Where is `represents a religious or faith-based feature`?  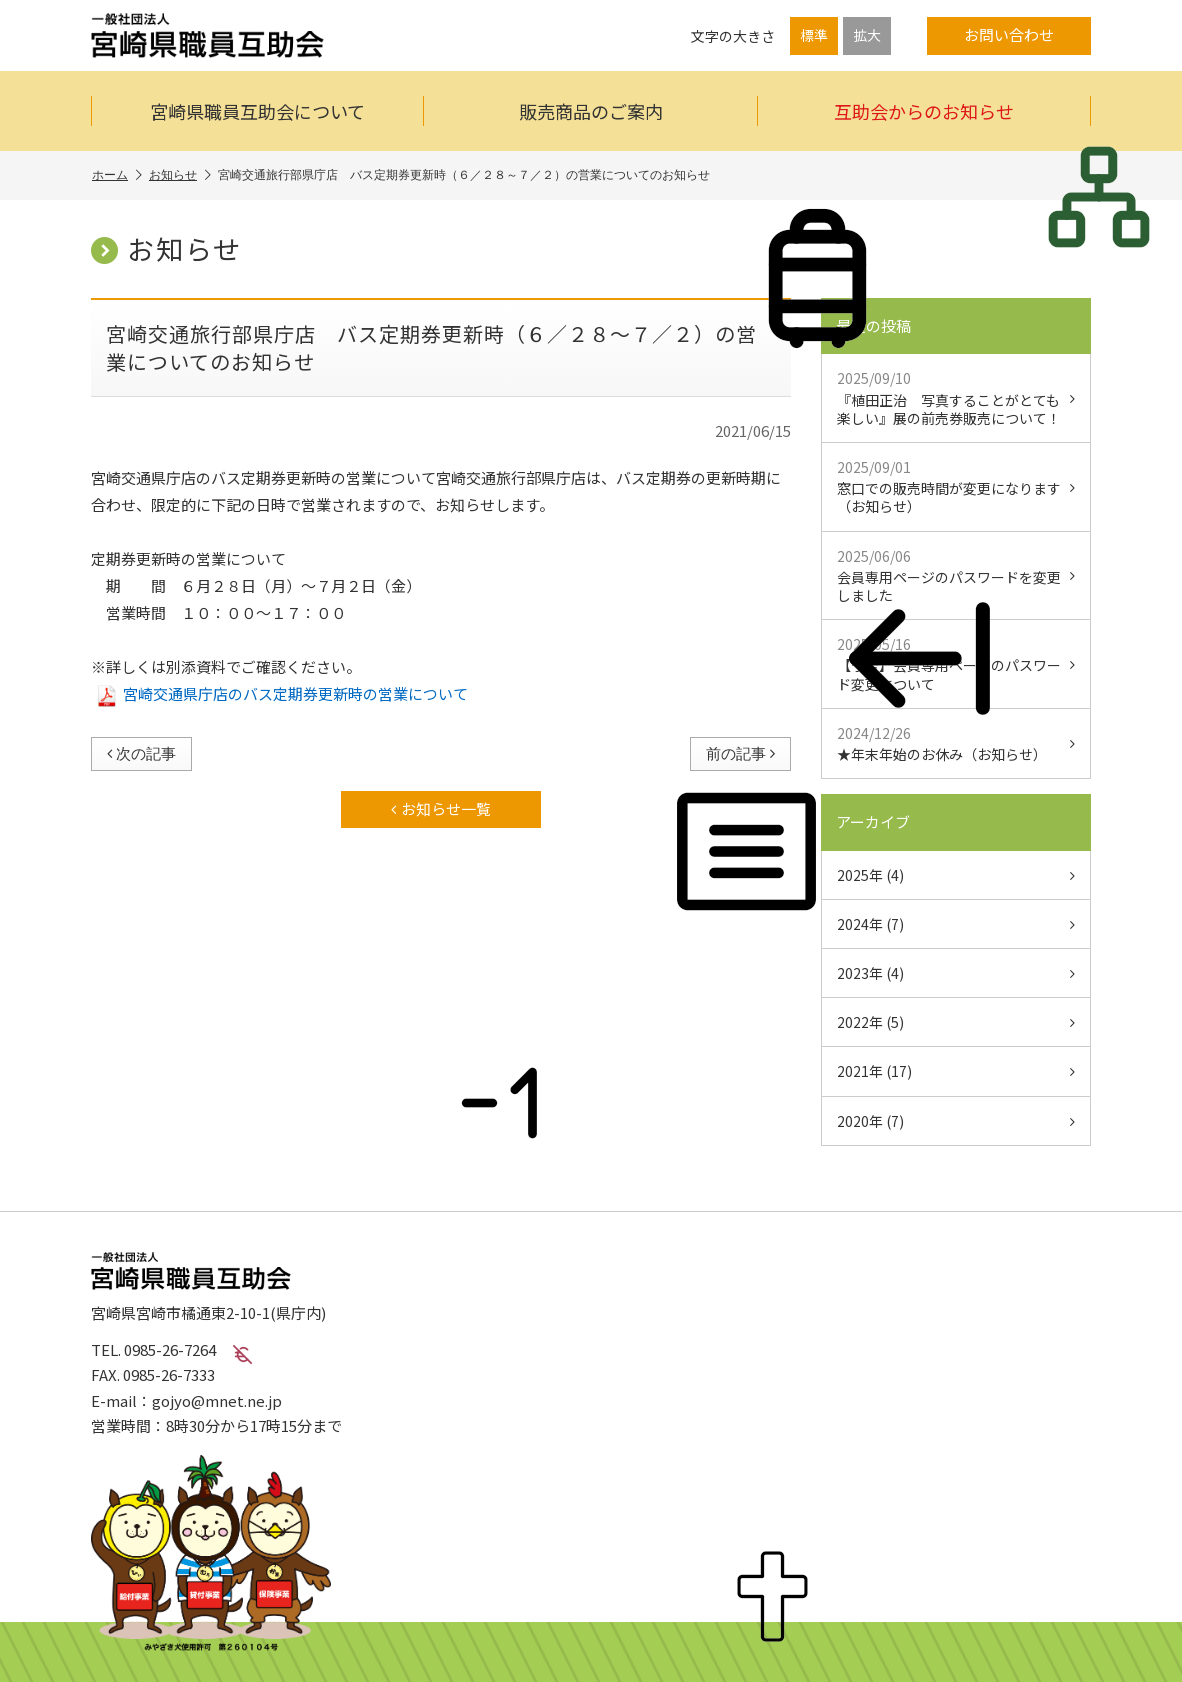
represents a religious or faith-based feature is located at coordinates (772, 1596).